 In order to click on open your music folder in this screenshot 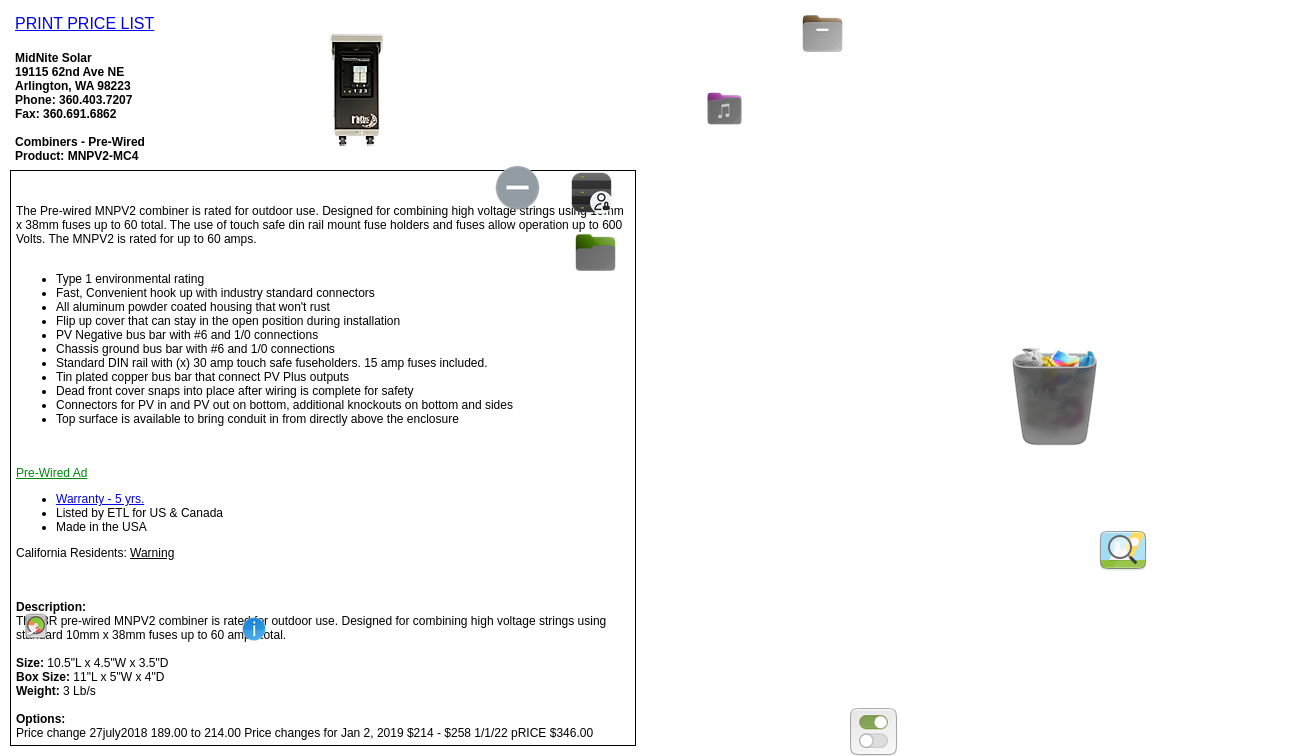, I will do `click(724, 108)`.